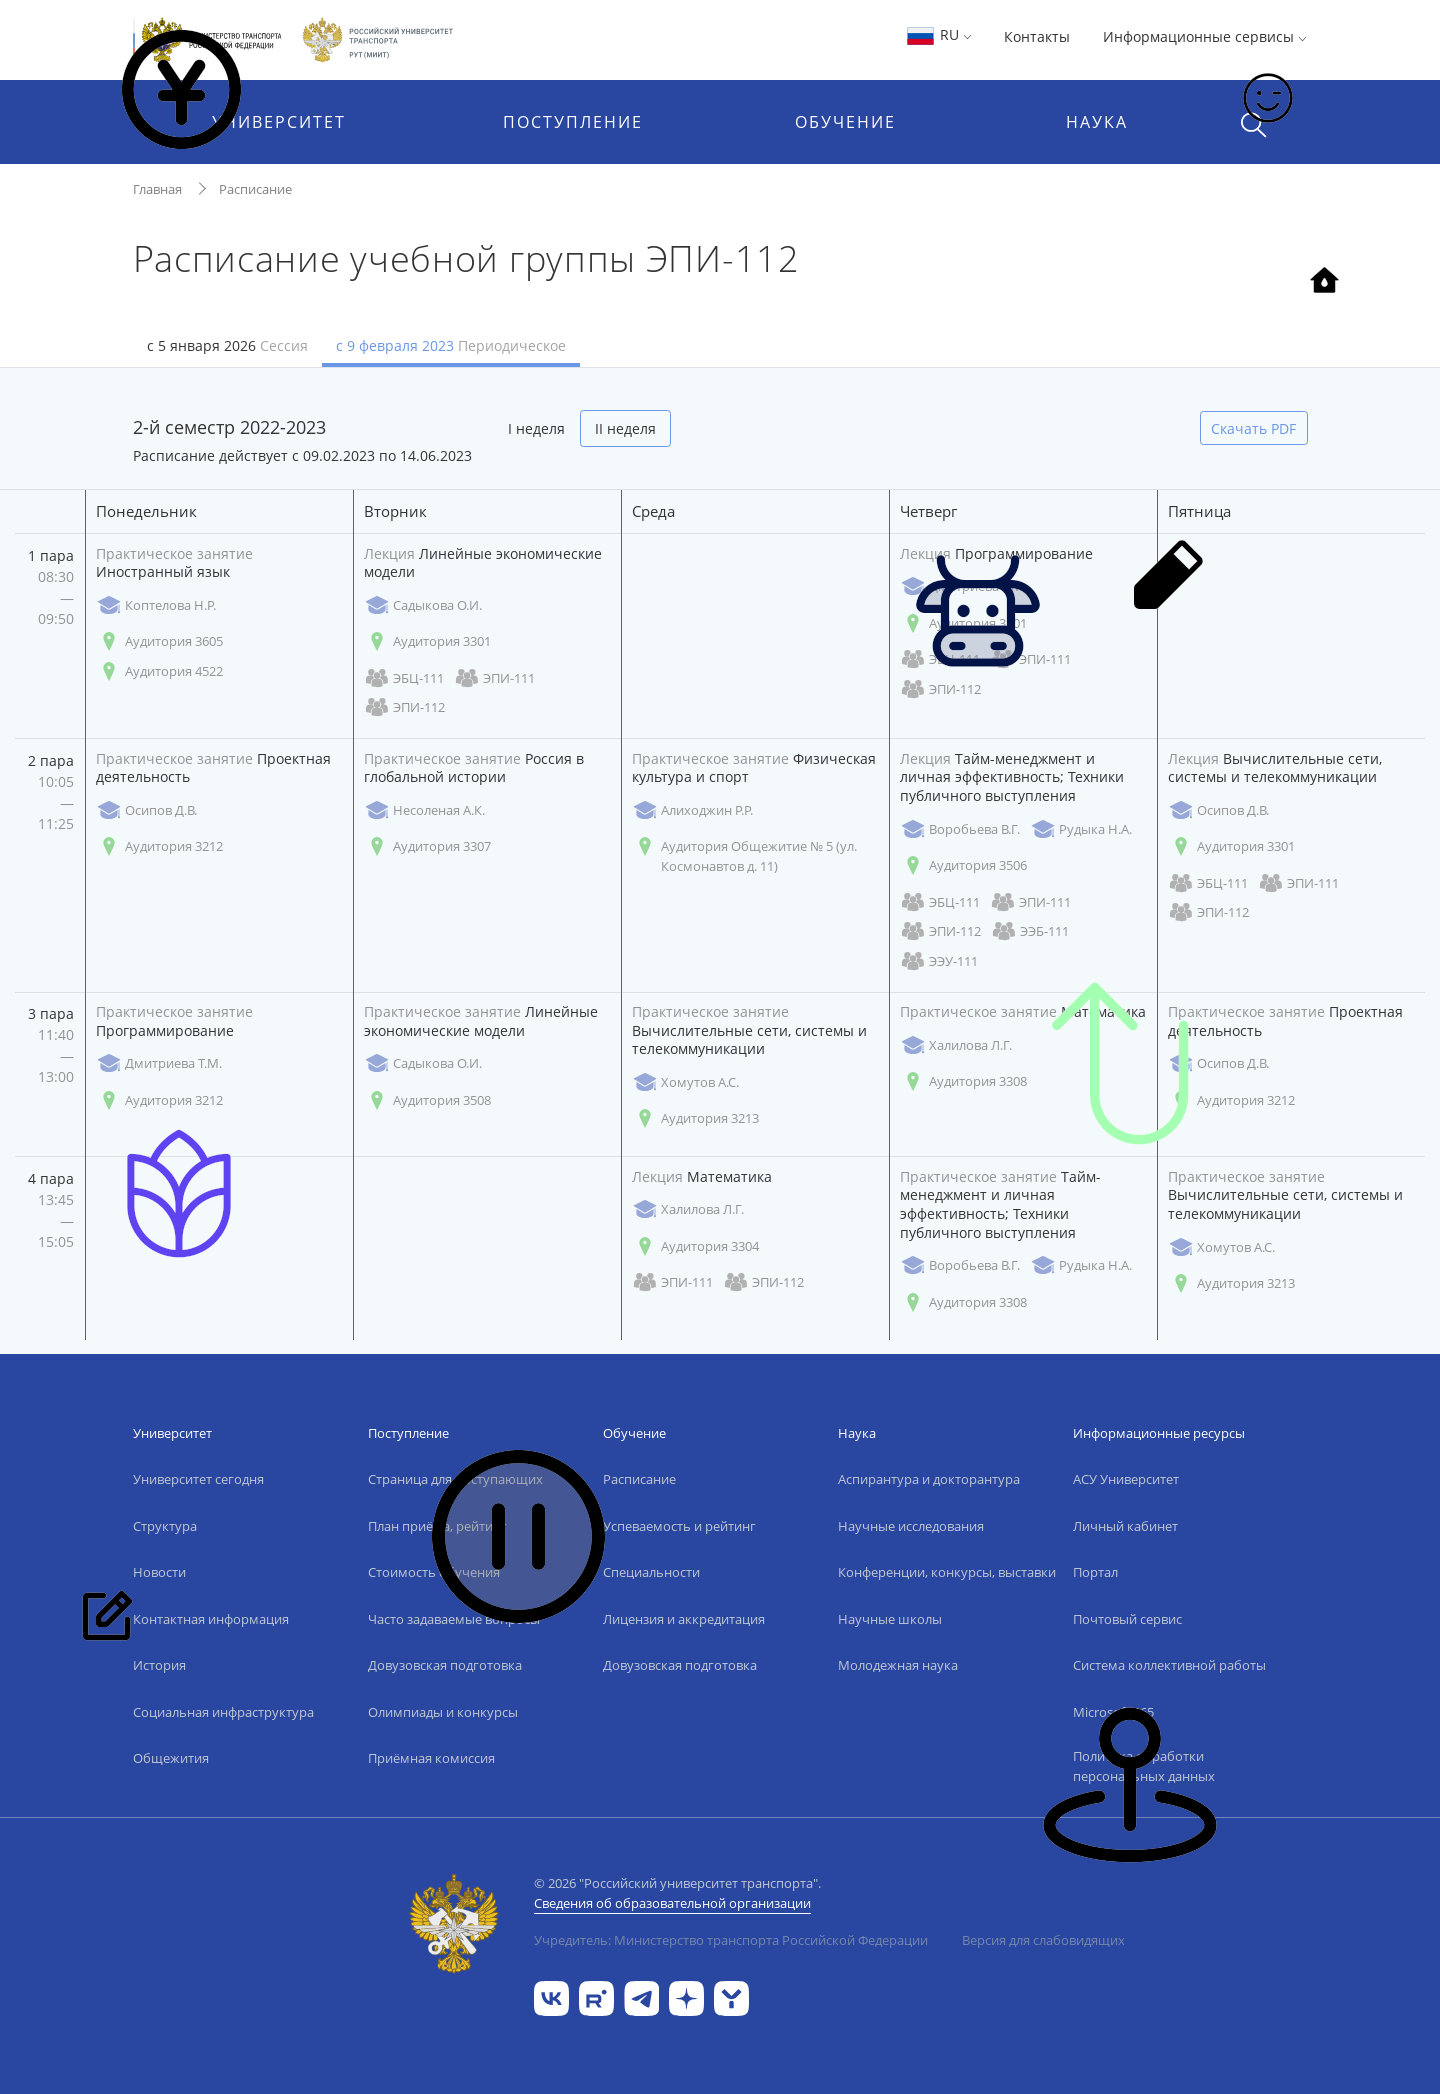 The height and width of the screenshot is (2094, 1440). What do you see at coordinates (1130, 1788) in the screenshot?
I see `view location area or radius` at bounding box center [1130, 1788].